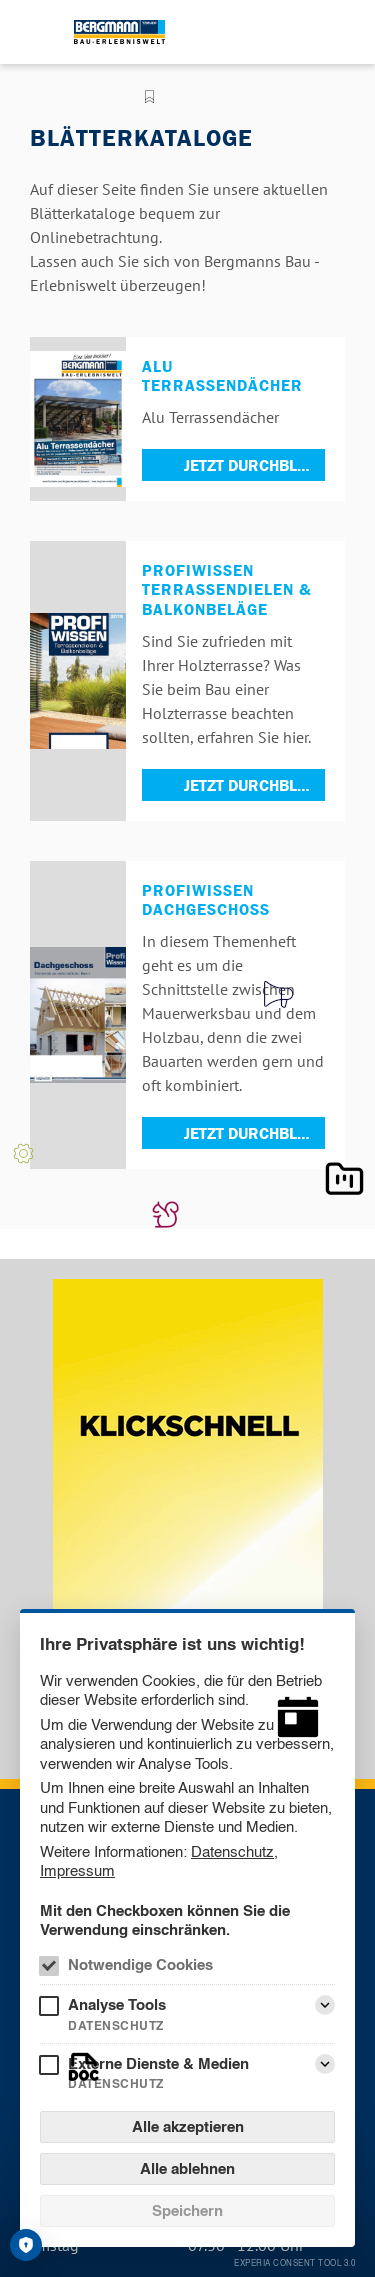  What do you see at coordinates (298, 1717) in the screenshot?
I see `view today's date or events` at bounding box center [298, 1717].